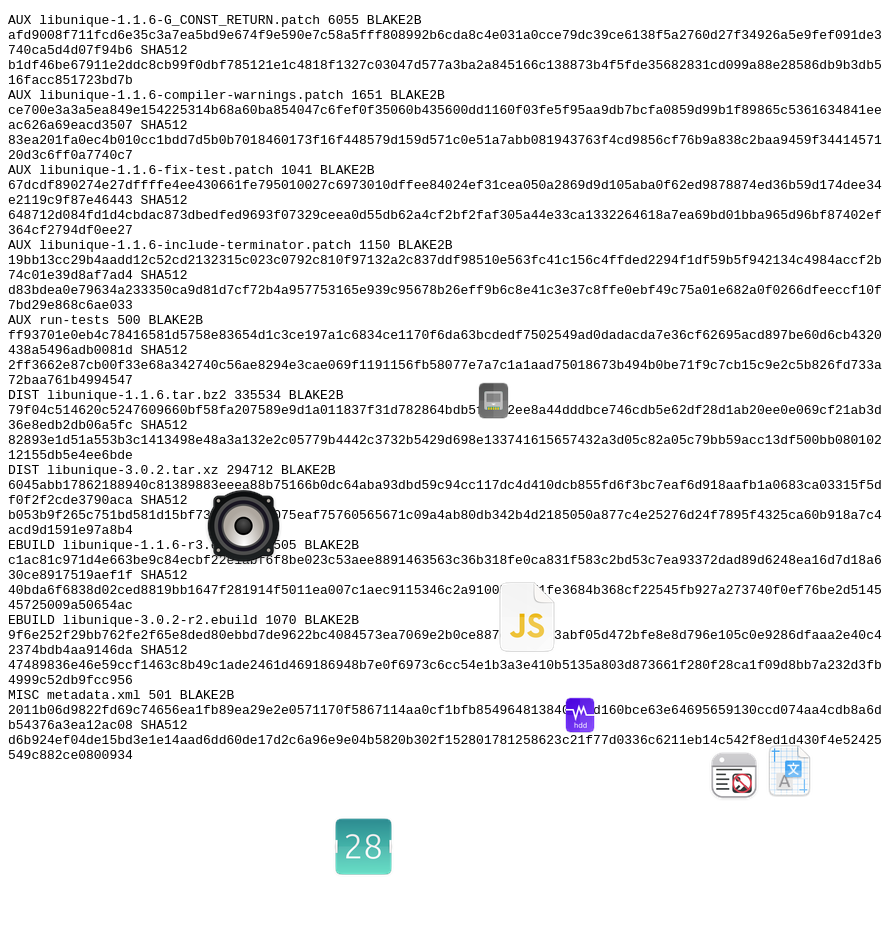 The height and width of the screenshot is (926, 892). Describe the element at coordinates (734, 776) in the screenshot. I see `access ad blocker settings in your web browser` at that location.